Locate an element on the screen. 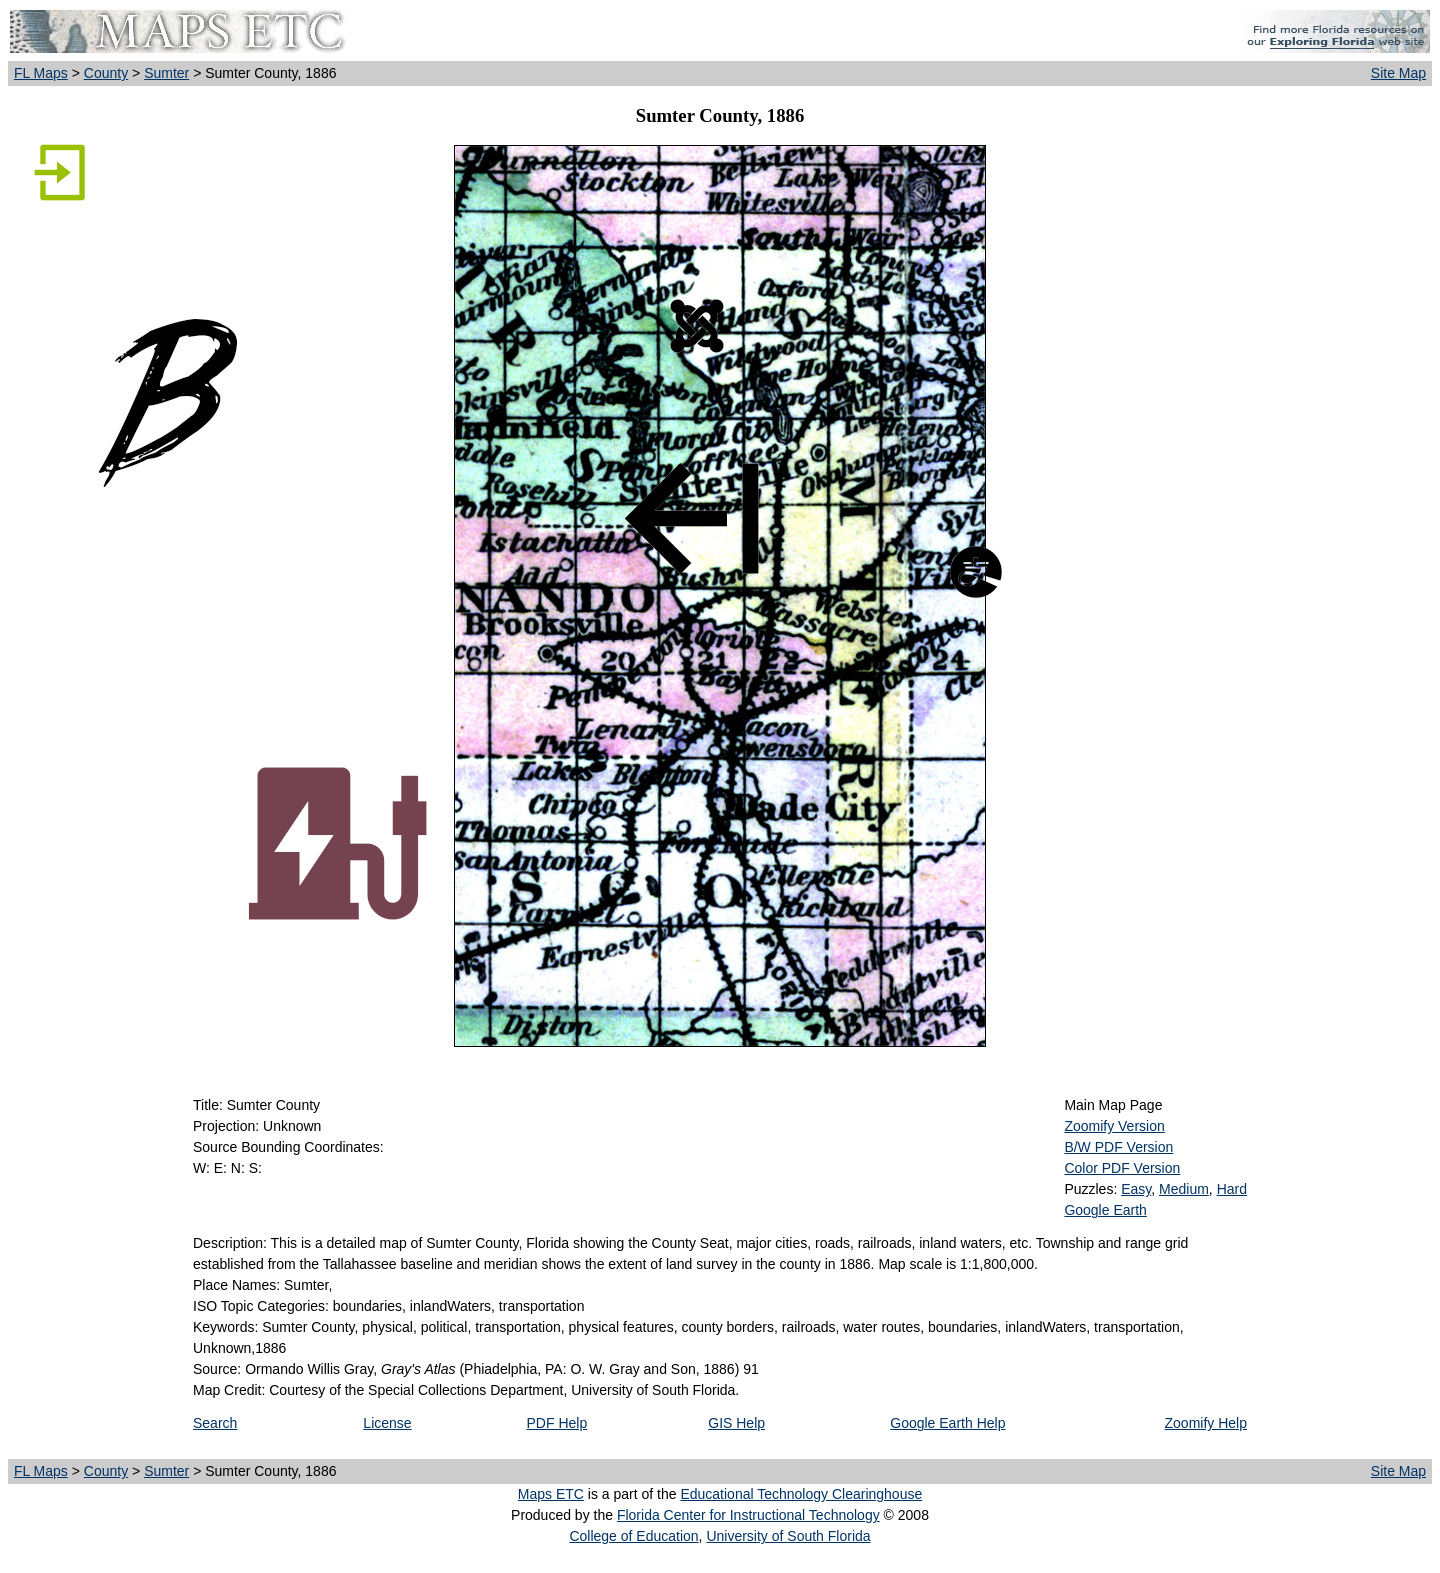  find nearby electric vehicle charging stations is located at coordinates (333, 843).